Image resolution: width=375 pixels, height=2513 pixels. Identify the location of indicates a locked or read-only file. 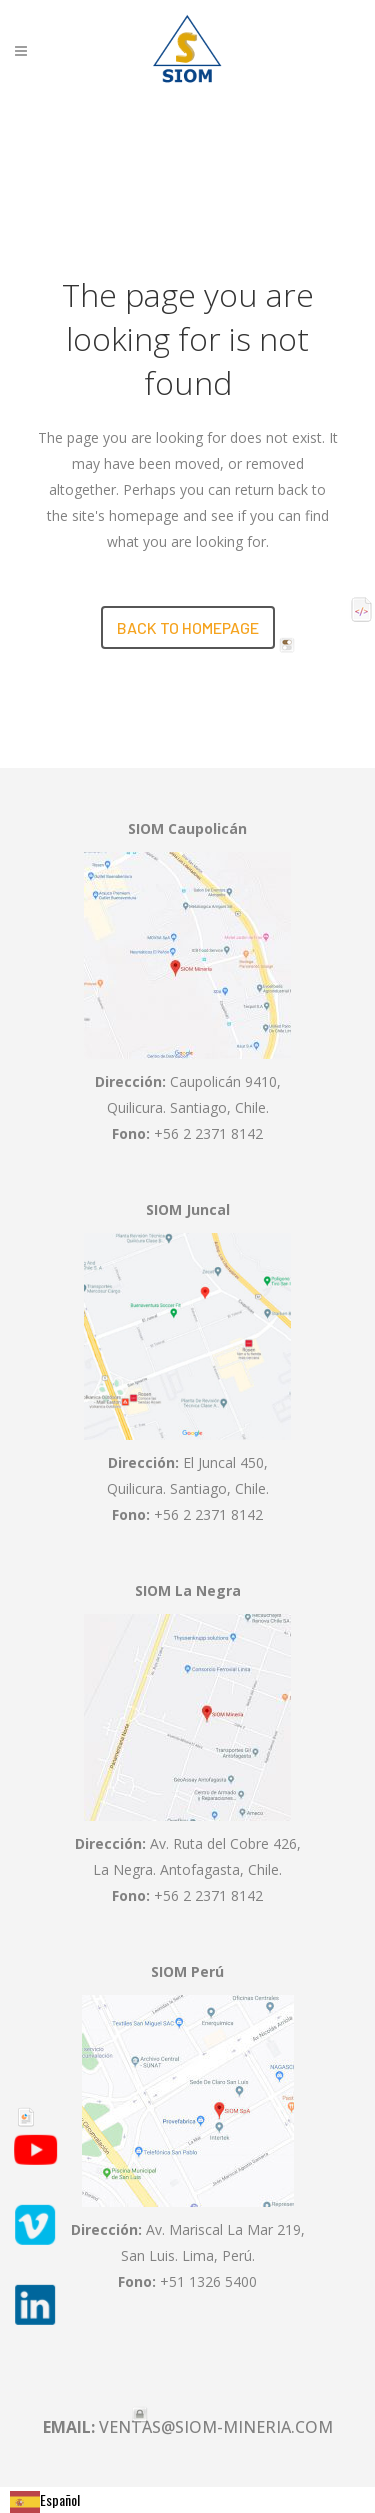
(140, 2415).